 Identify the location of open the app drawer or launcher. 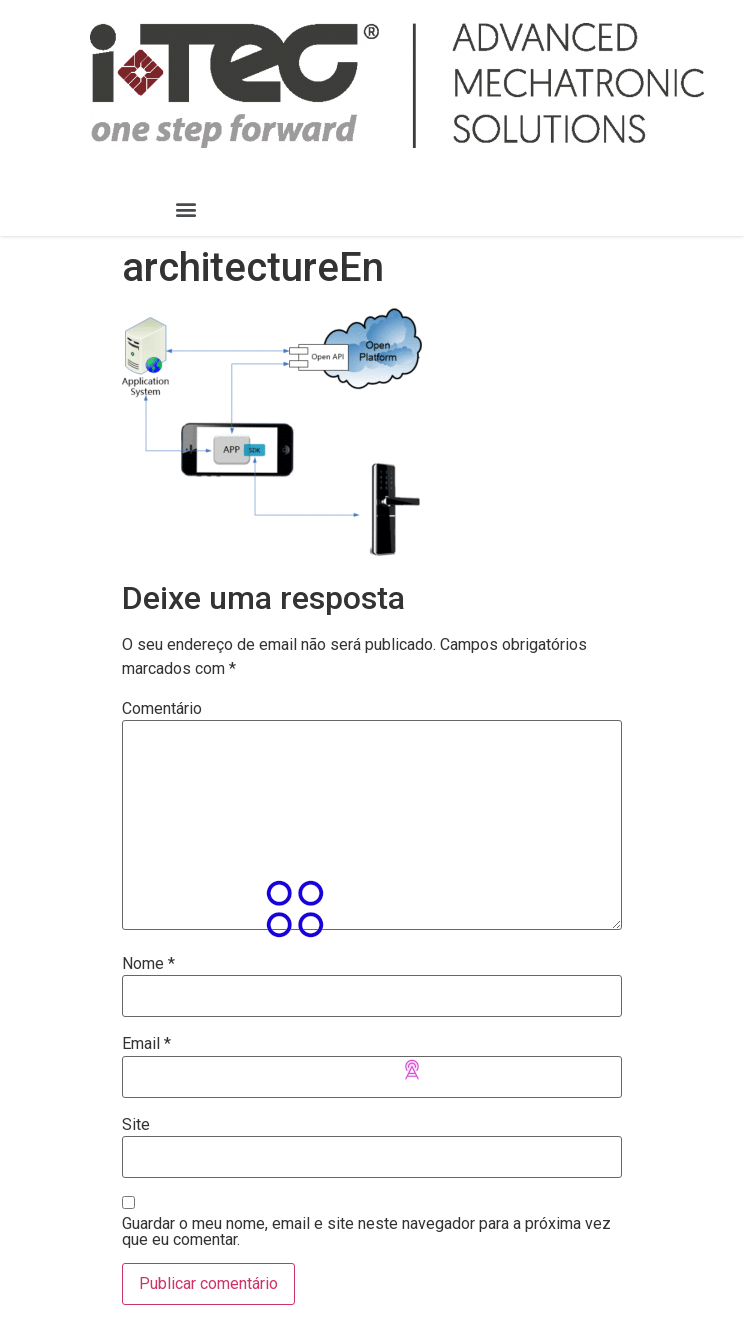
(295, 909).